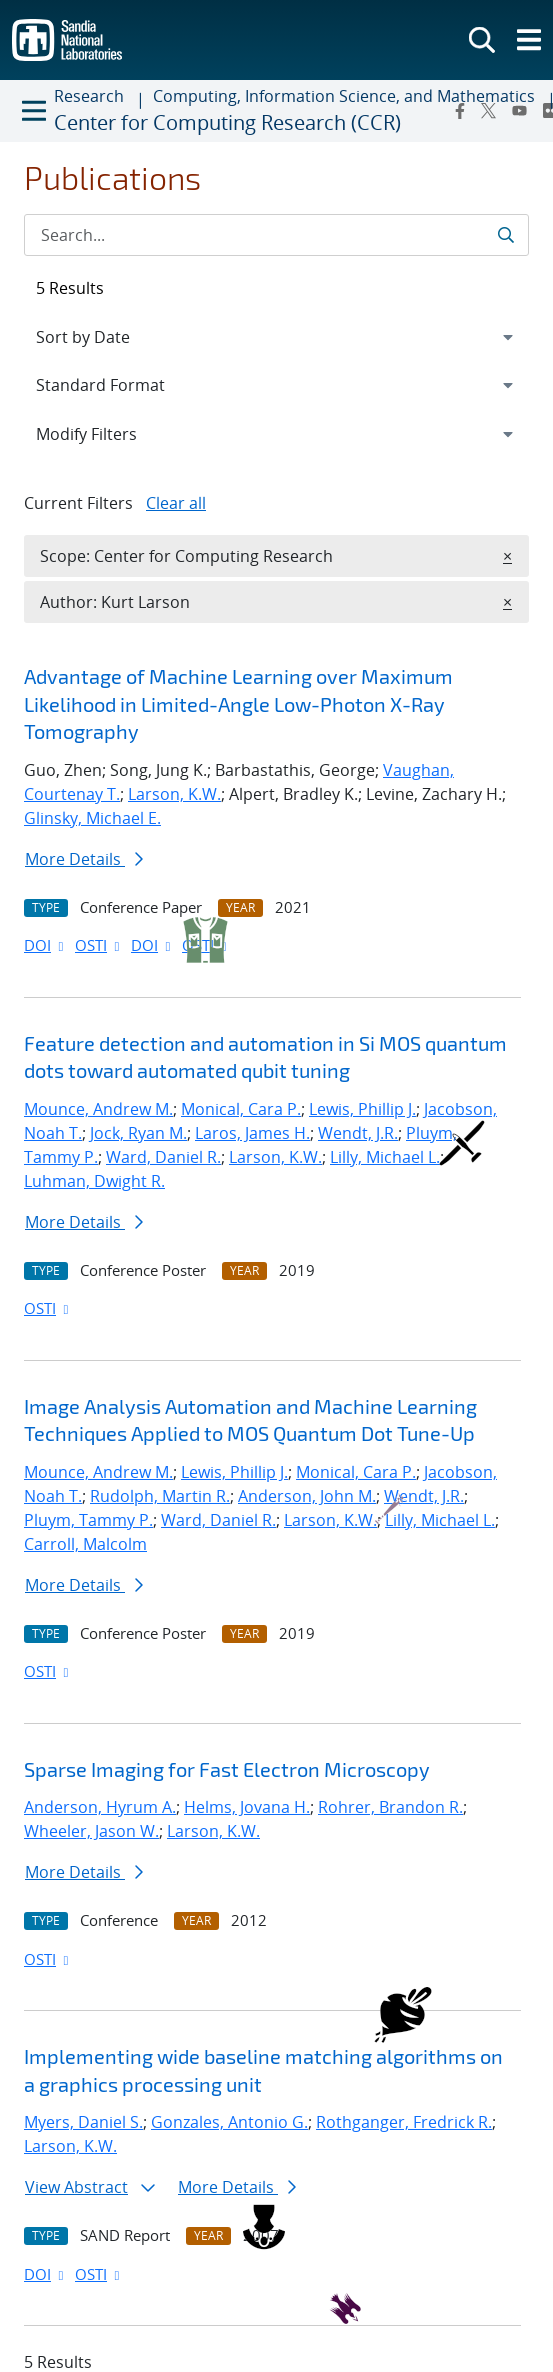  What do you see at coordinates (462, 1143) in the screenshot?
I see `access glider or sailplane activities` at bounding box center [462, 1143].